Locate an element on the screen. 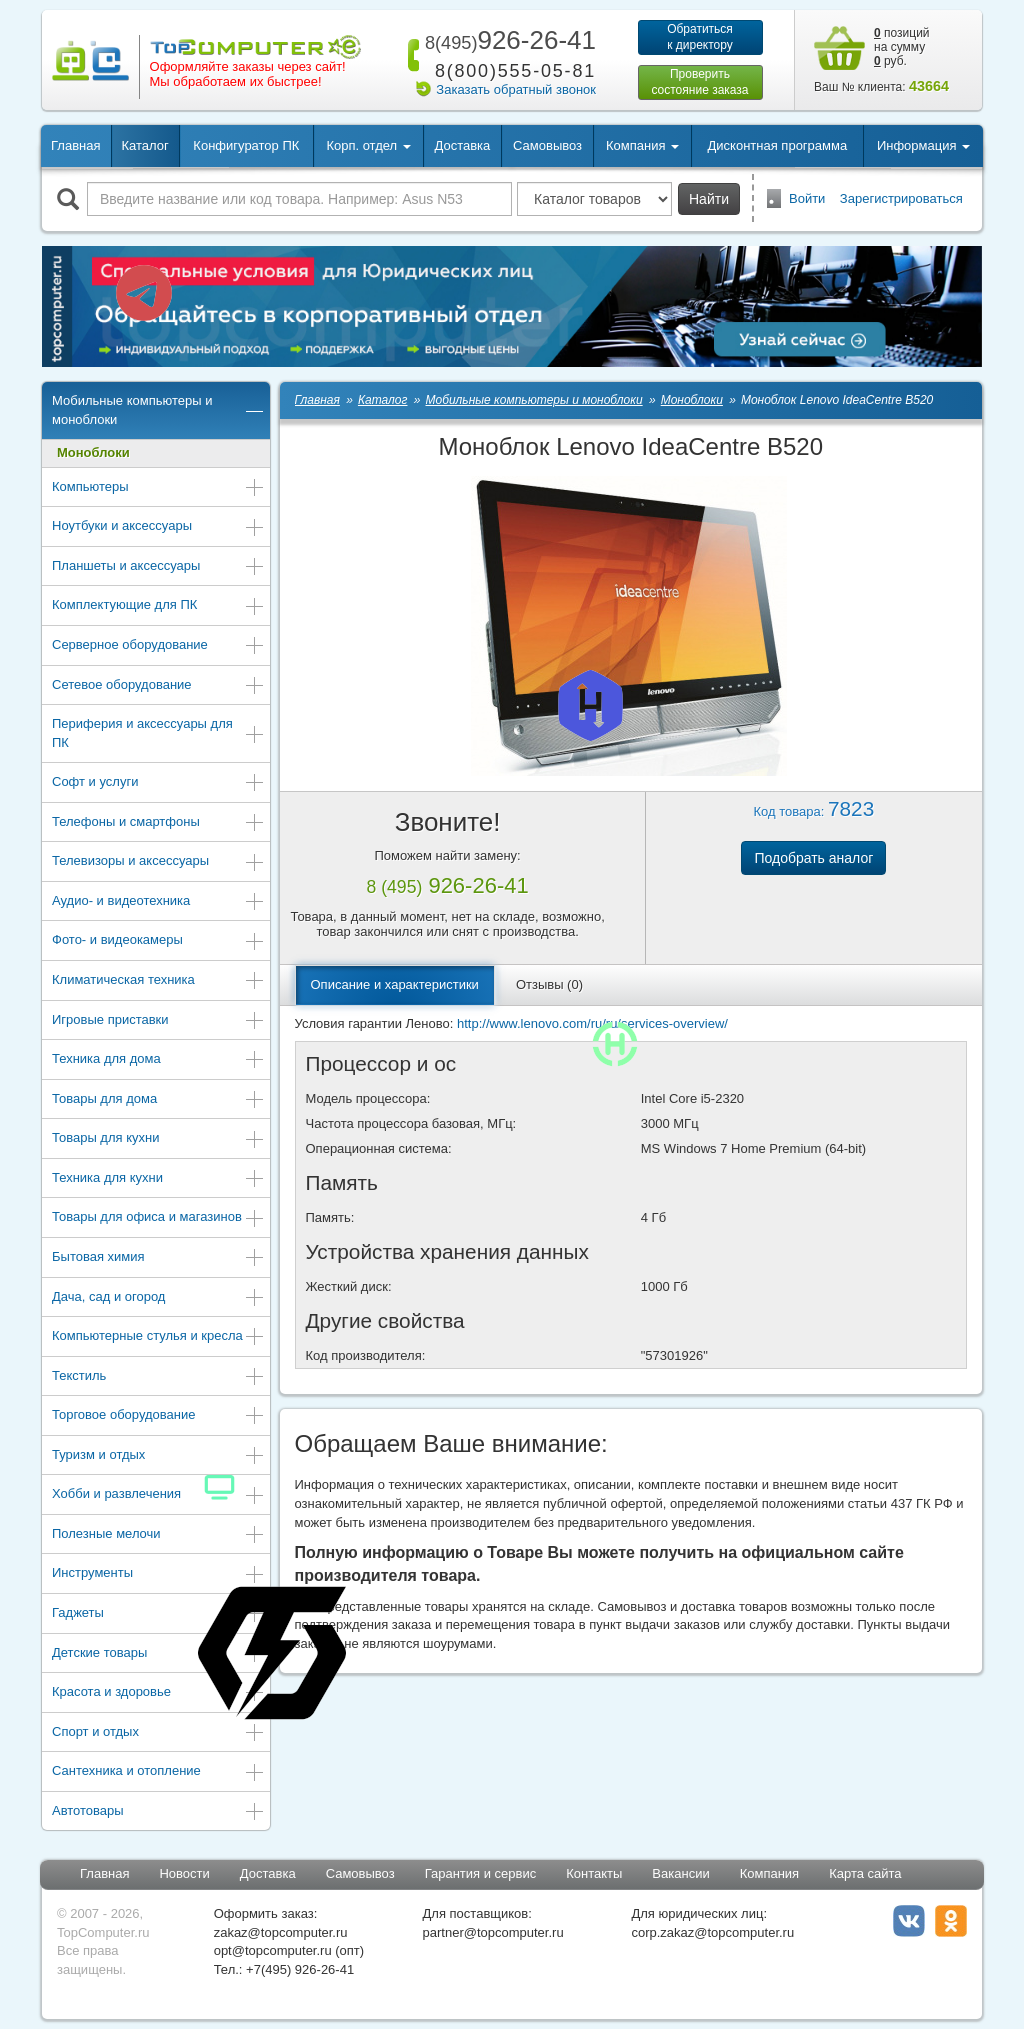 This screenshot has width=1024, height=2029. indicates a helipad or helicopter landing zone is located at coordinates (615, 1044).